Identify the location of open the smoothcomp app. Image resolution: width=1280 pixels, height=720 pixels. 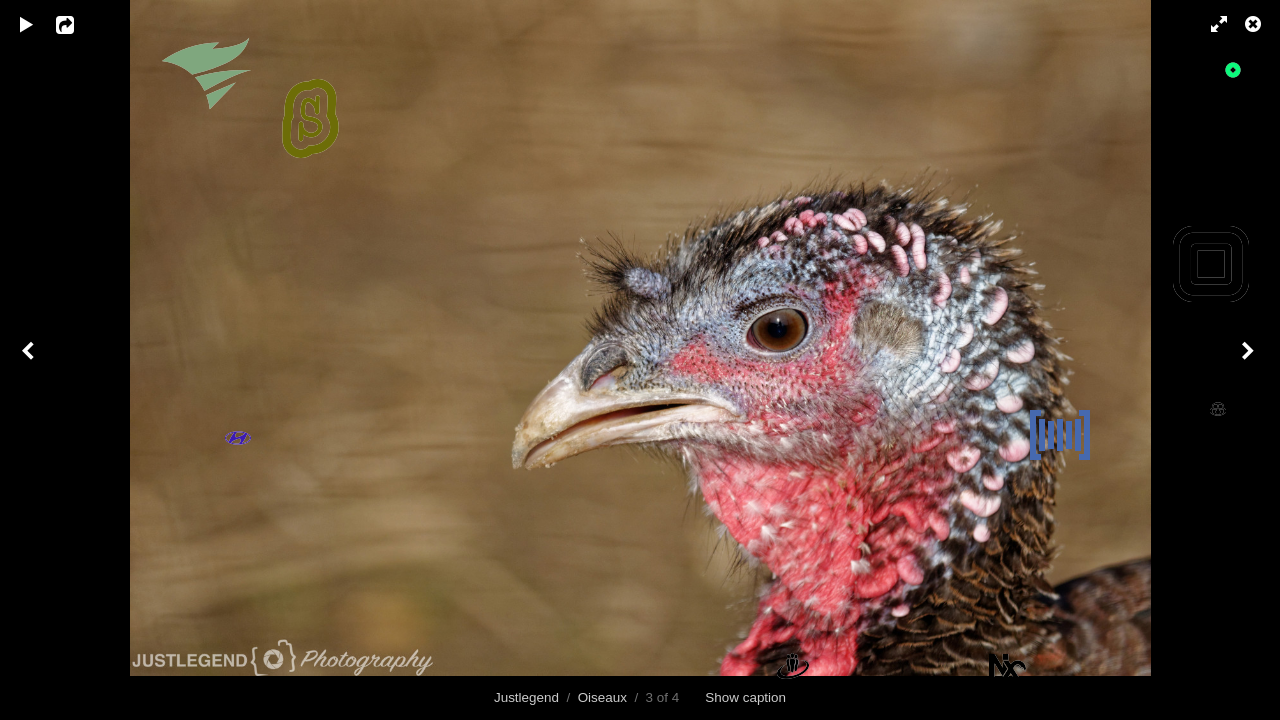
(1211, 264).